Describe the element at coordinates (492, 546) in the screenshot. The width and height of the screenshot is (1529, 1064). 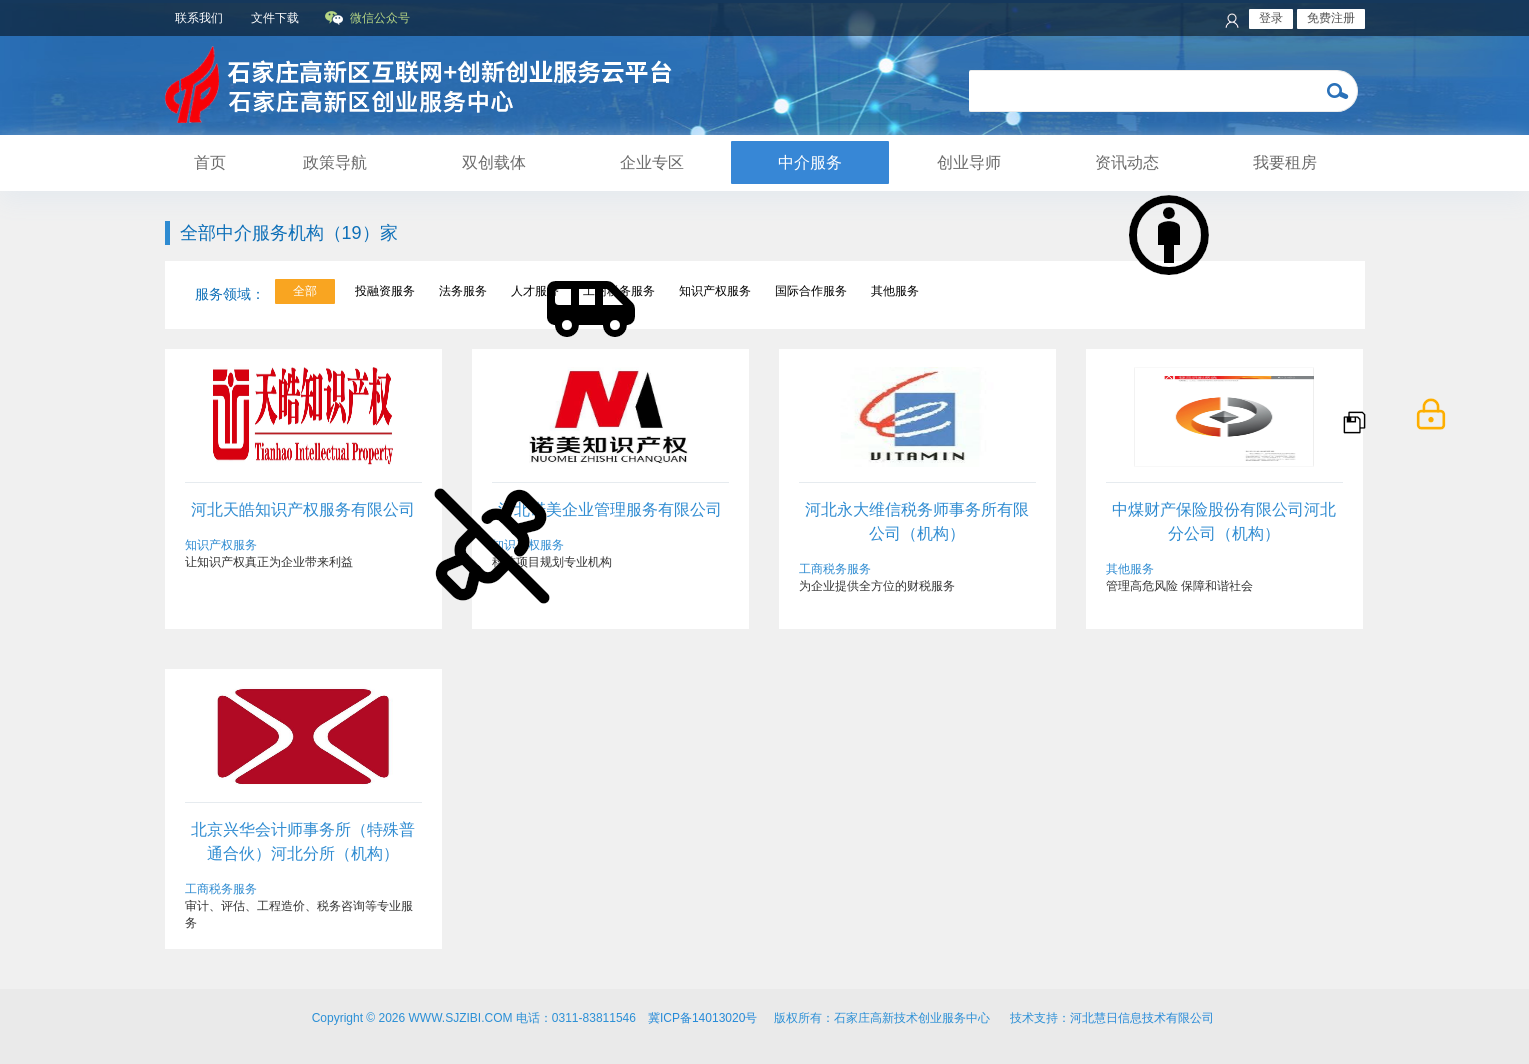
I see `disable candy or sweets mode` at that location.